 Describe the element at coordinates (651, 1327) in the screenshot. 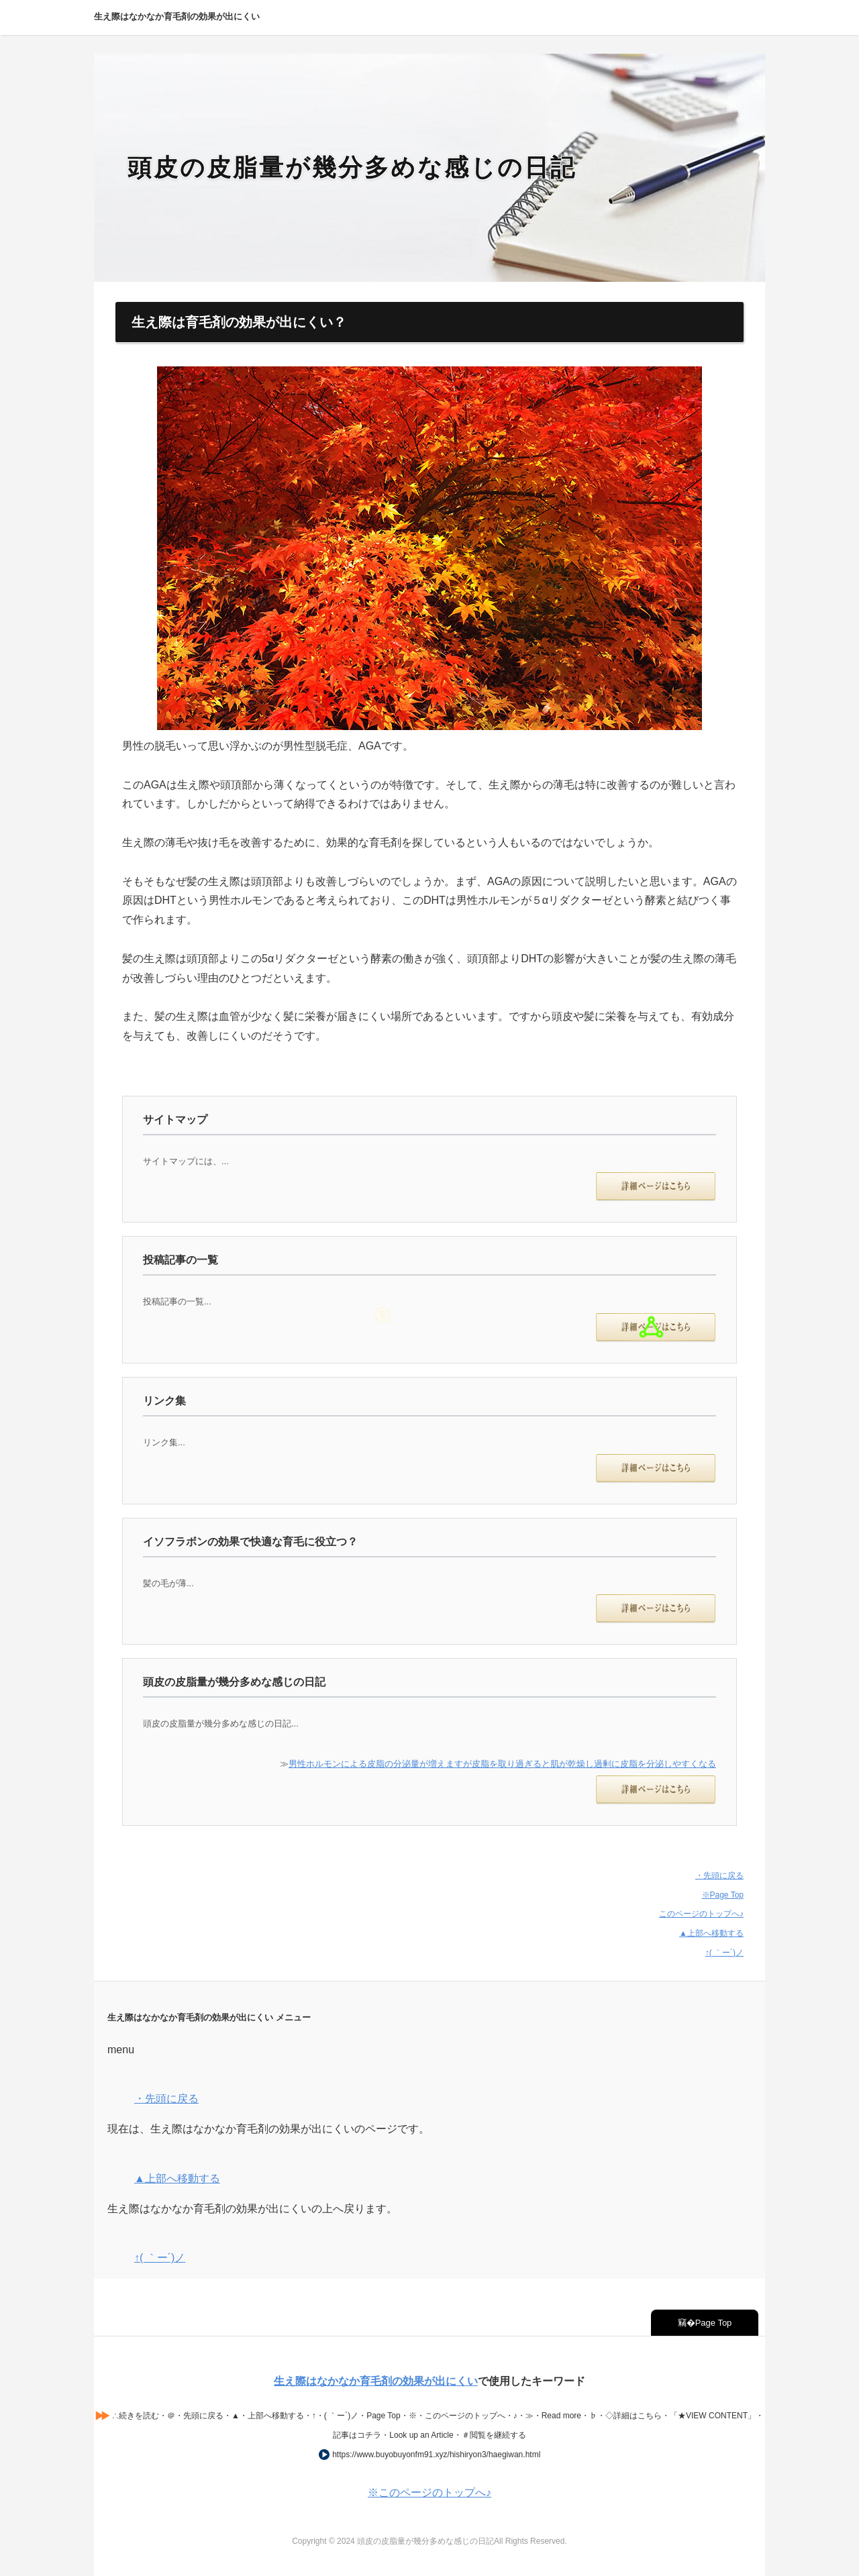

I see `view ring network topology` at that location.